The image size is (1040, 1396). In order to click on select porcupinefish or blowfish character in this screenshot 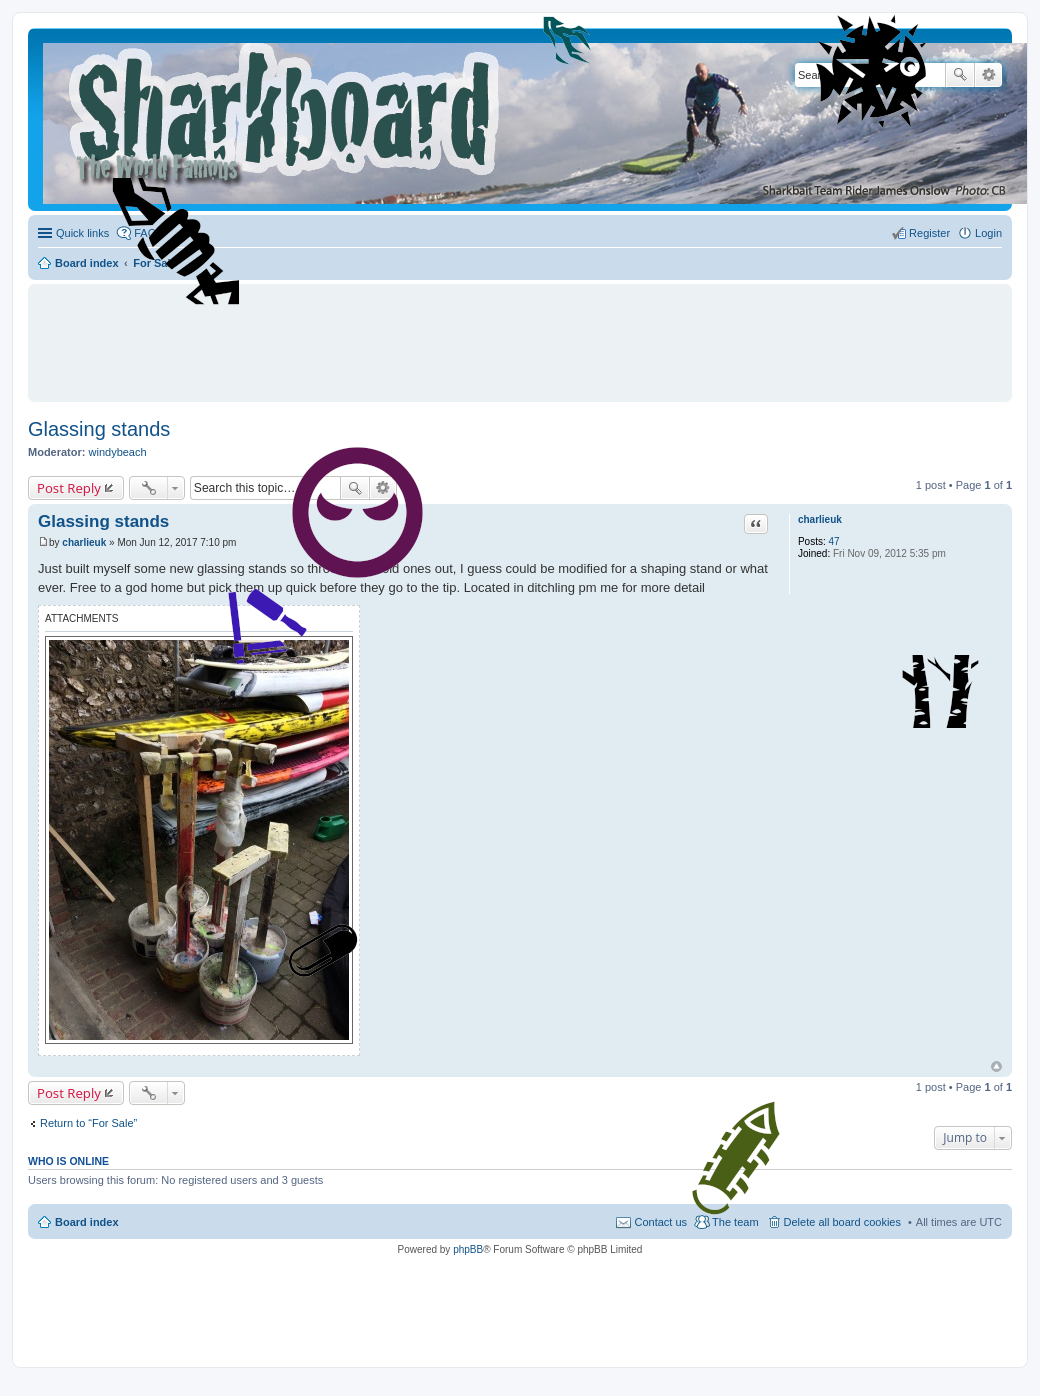, I will do `click(871, 71)`.